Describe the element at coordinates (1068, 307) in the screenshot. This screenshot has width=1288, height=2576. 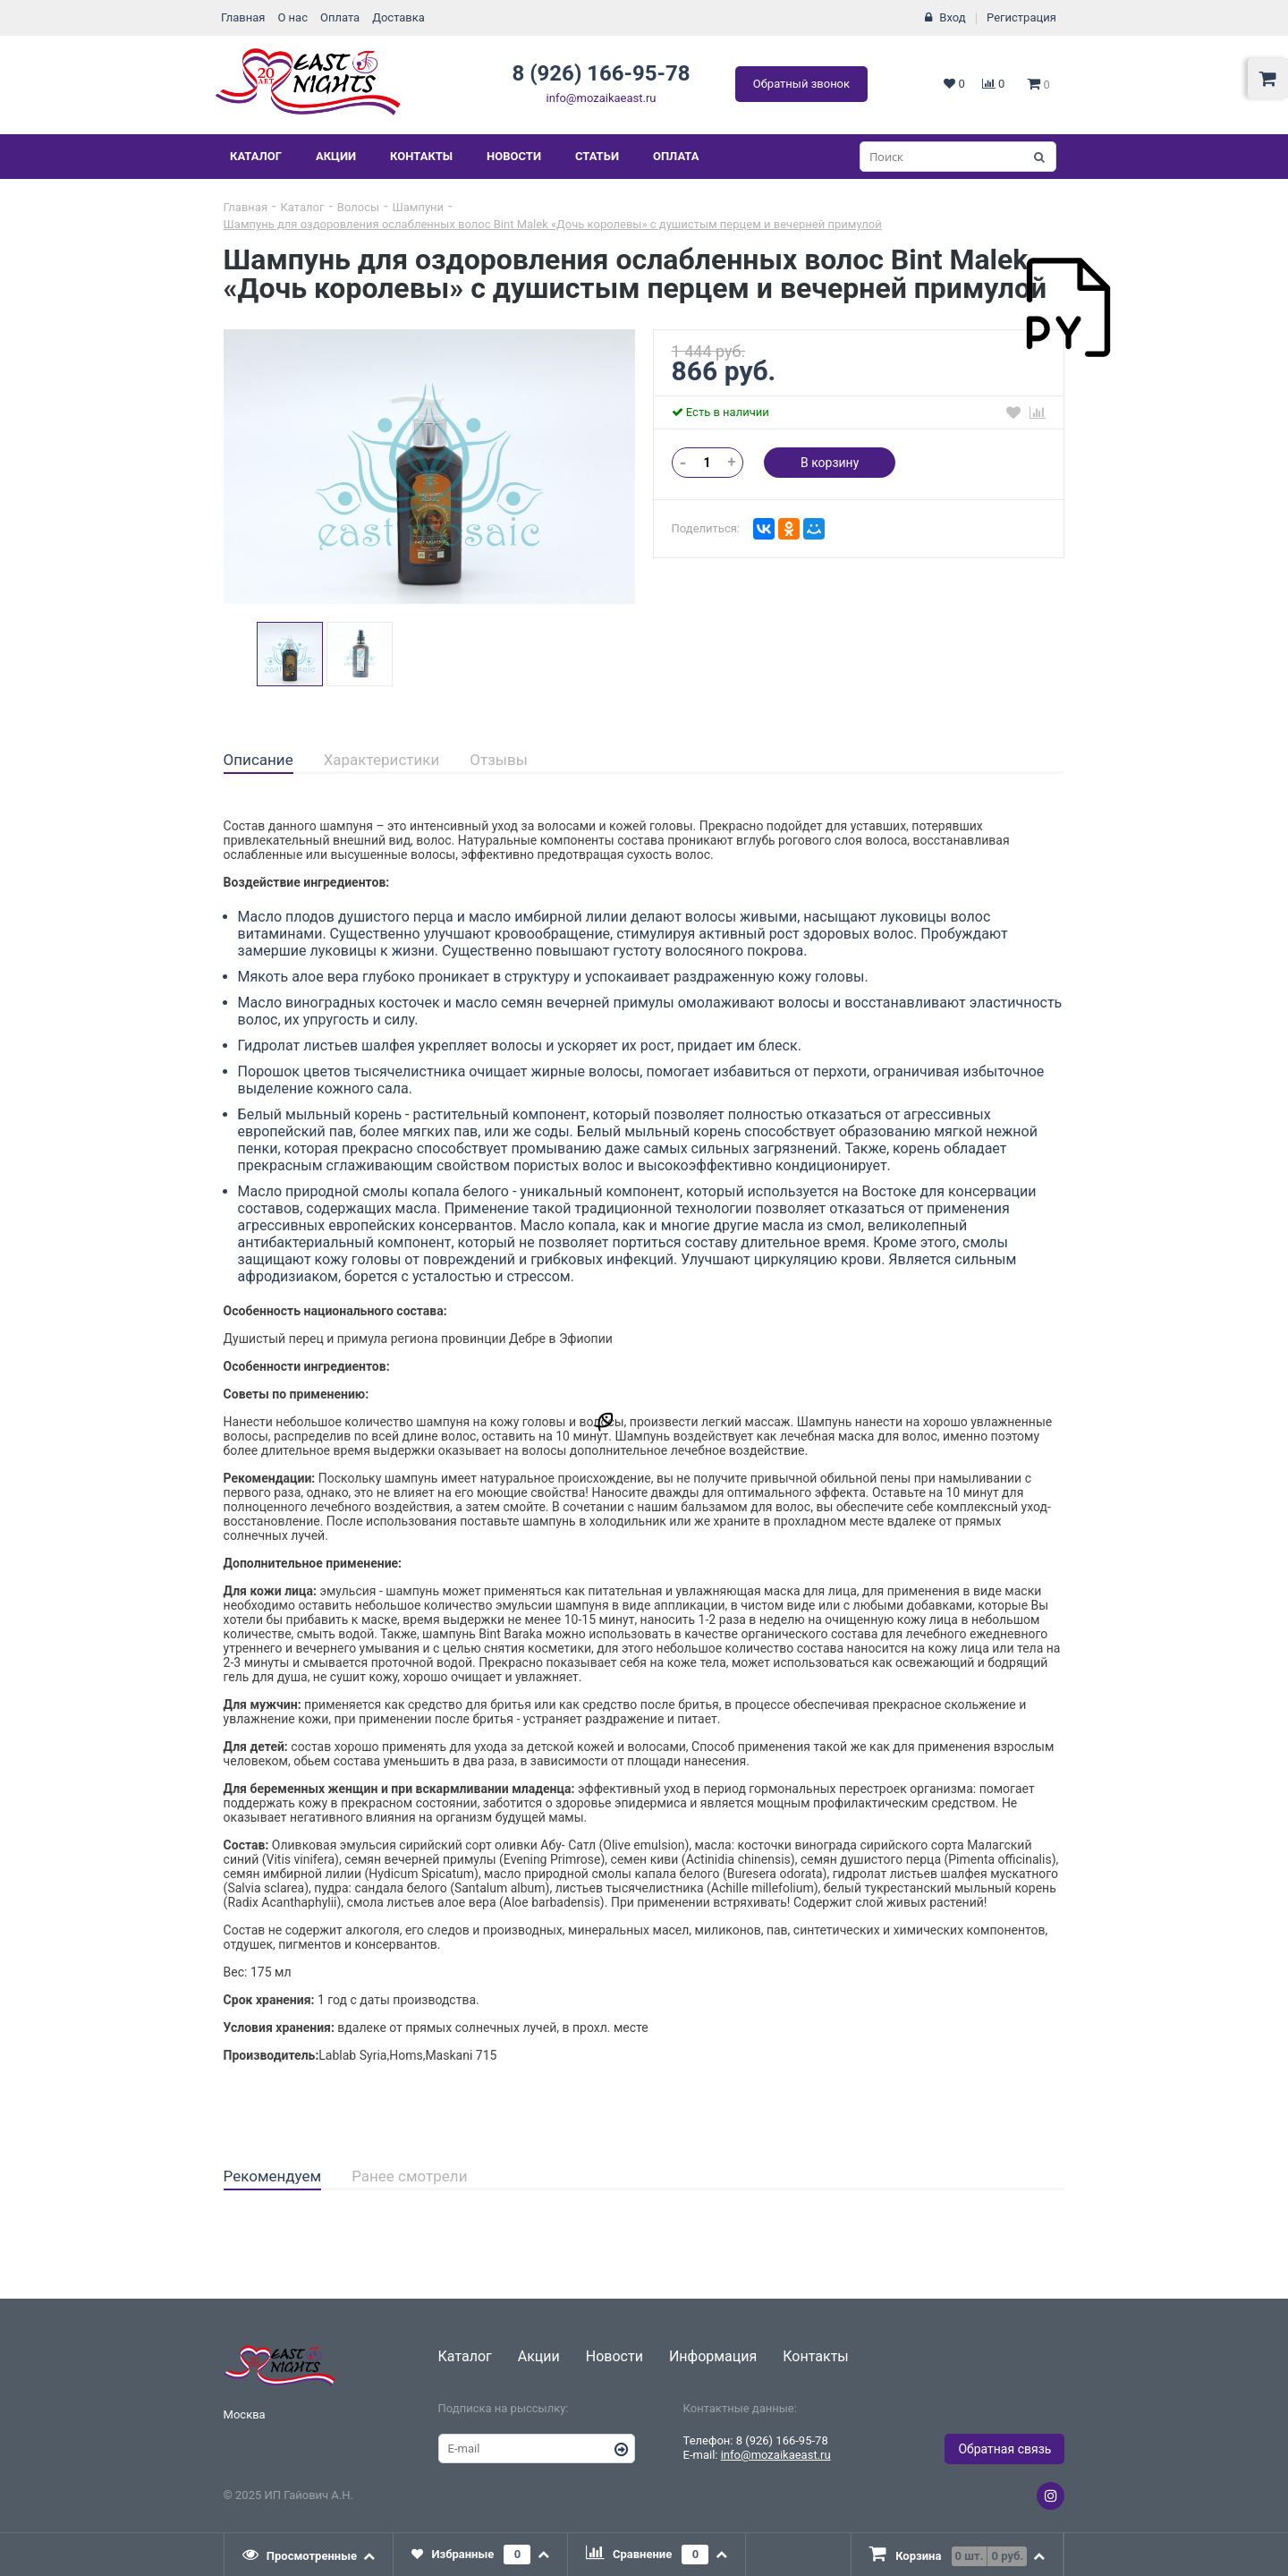
I see `python script file` at that location.